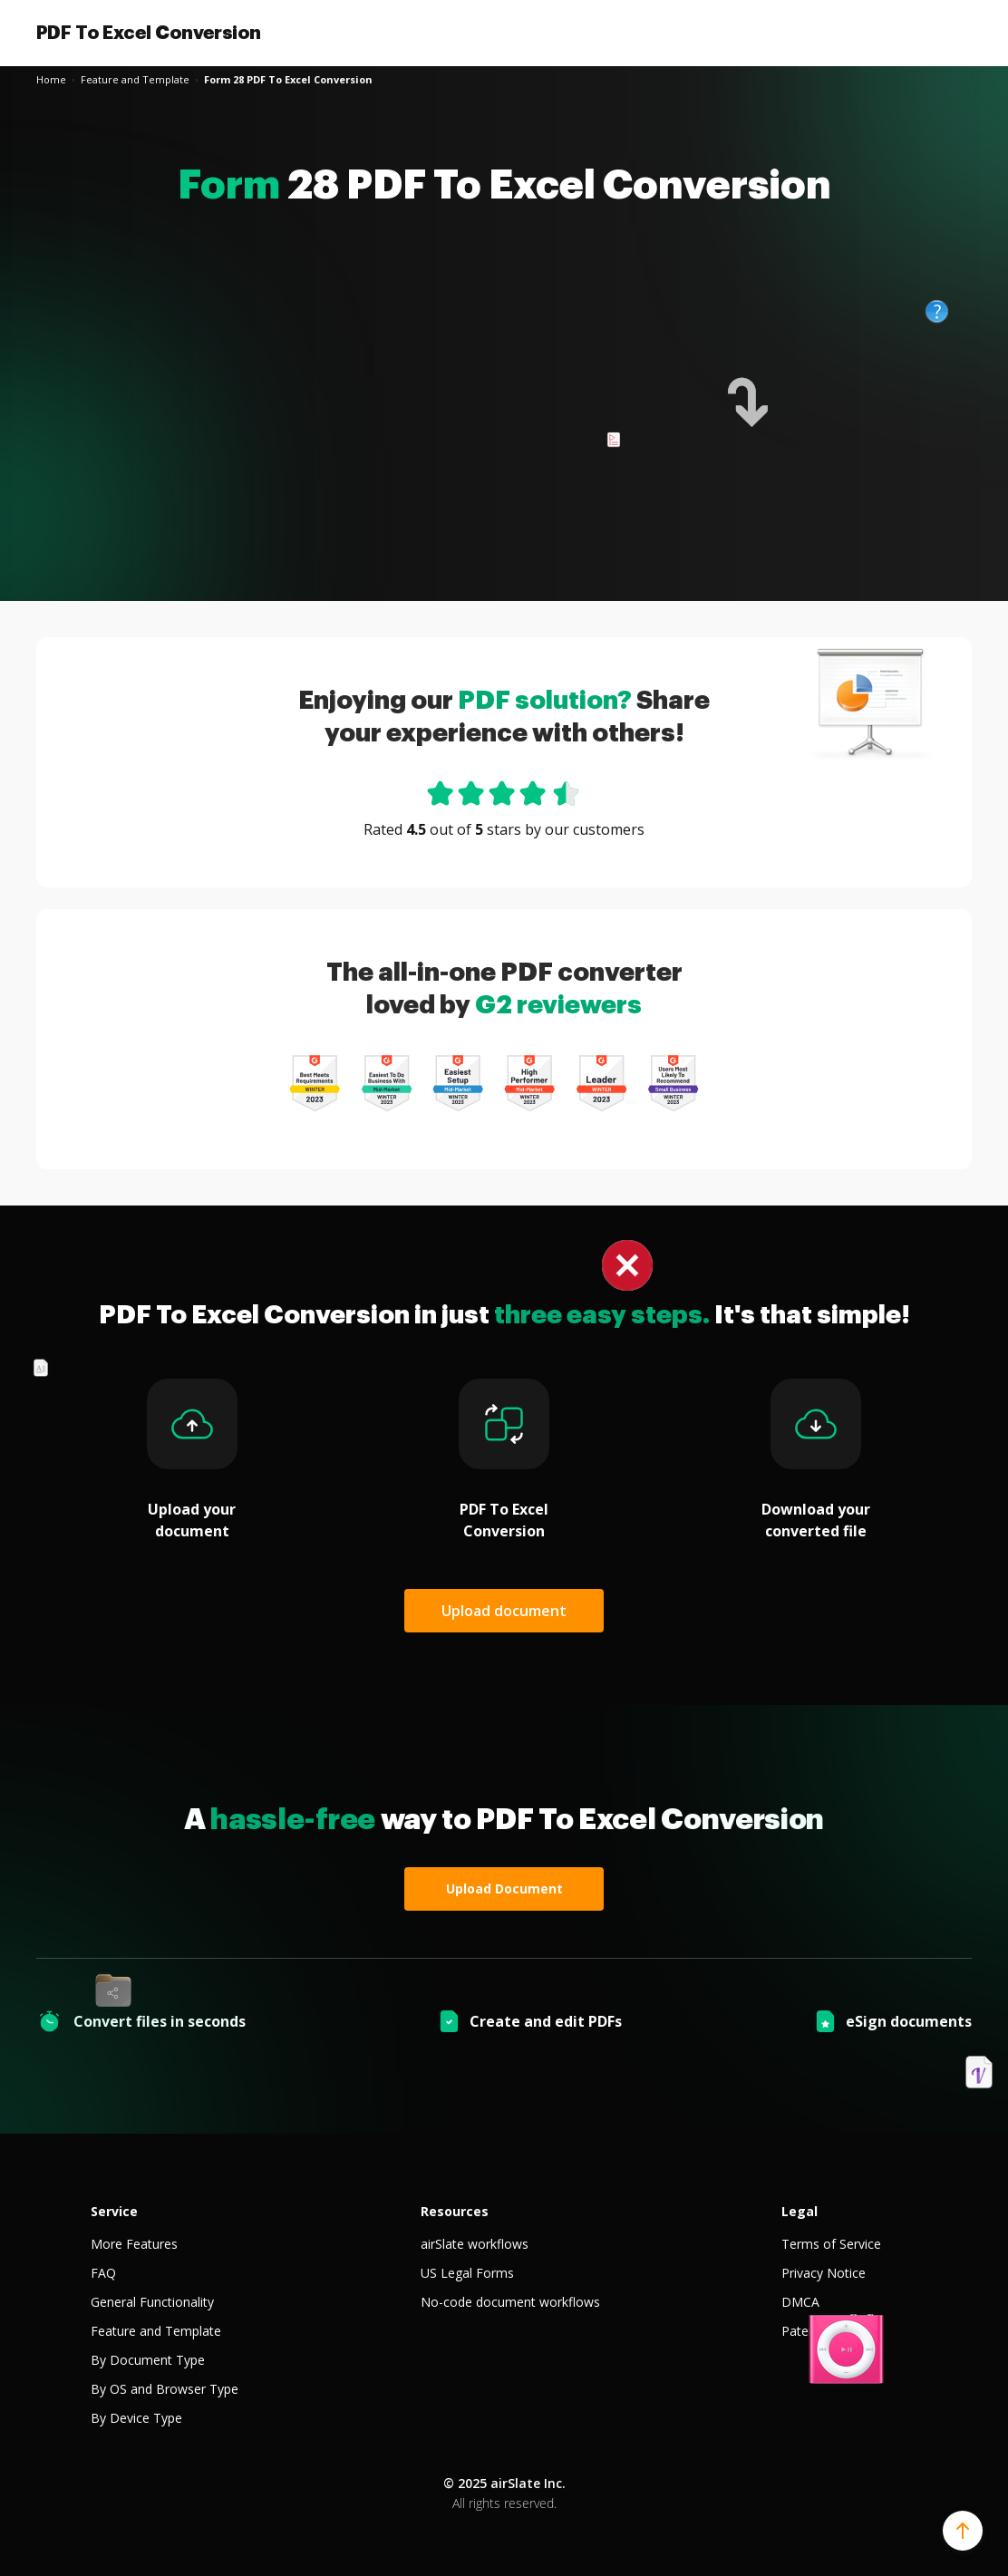  What do you see at coordinates (870, 700) in the screenshot?
I see `open a presentation file` at bounding box center [870, 700].